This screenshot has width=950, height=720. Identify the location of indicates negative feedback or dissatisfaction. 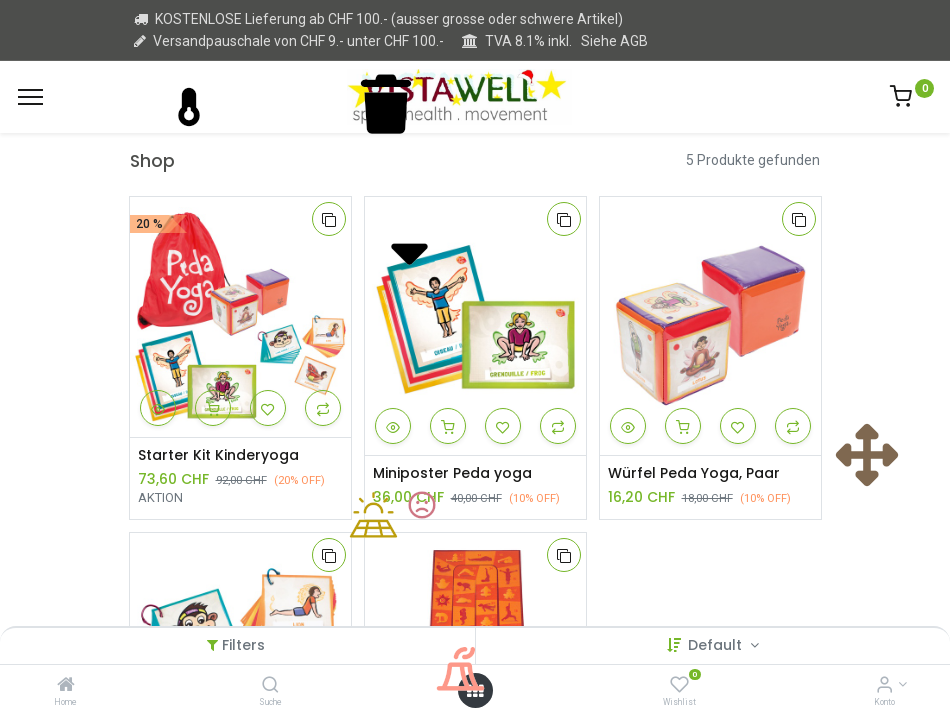
(422, 505).